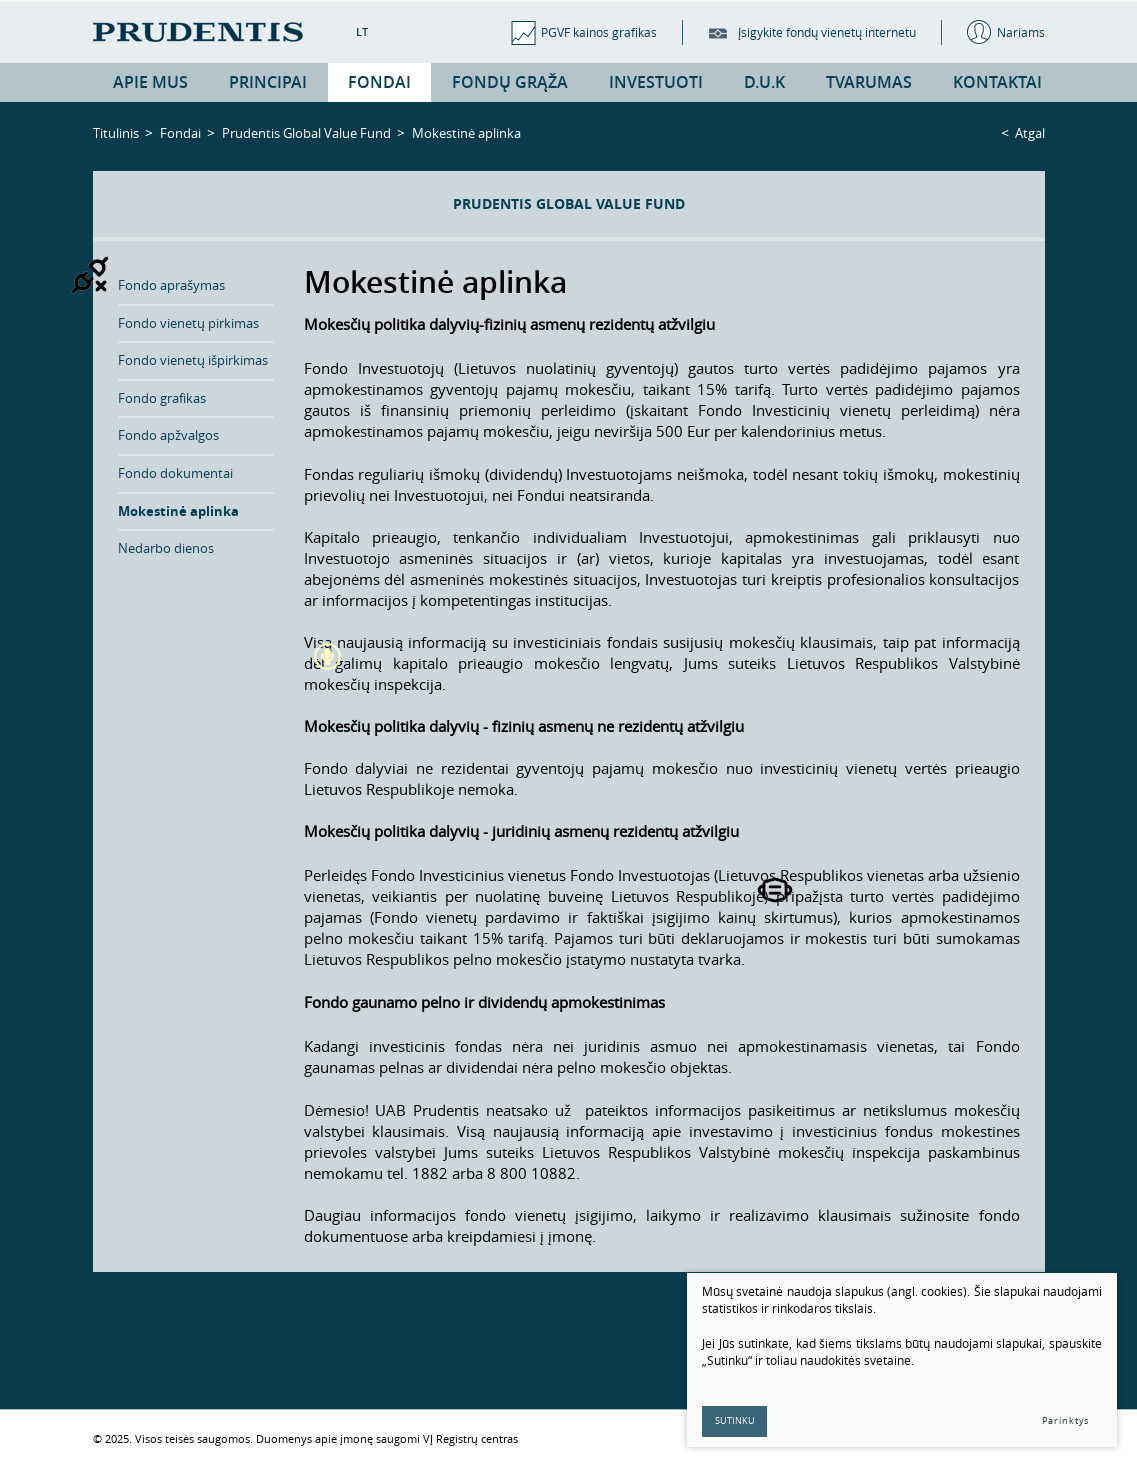 The height and width of the screenshot is (1467, 1137). What do you see at coordinates (775, 890) in the screenshot?
I see `indicates mask required area or health protocol` at bounding box center [775, 890].